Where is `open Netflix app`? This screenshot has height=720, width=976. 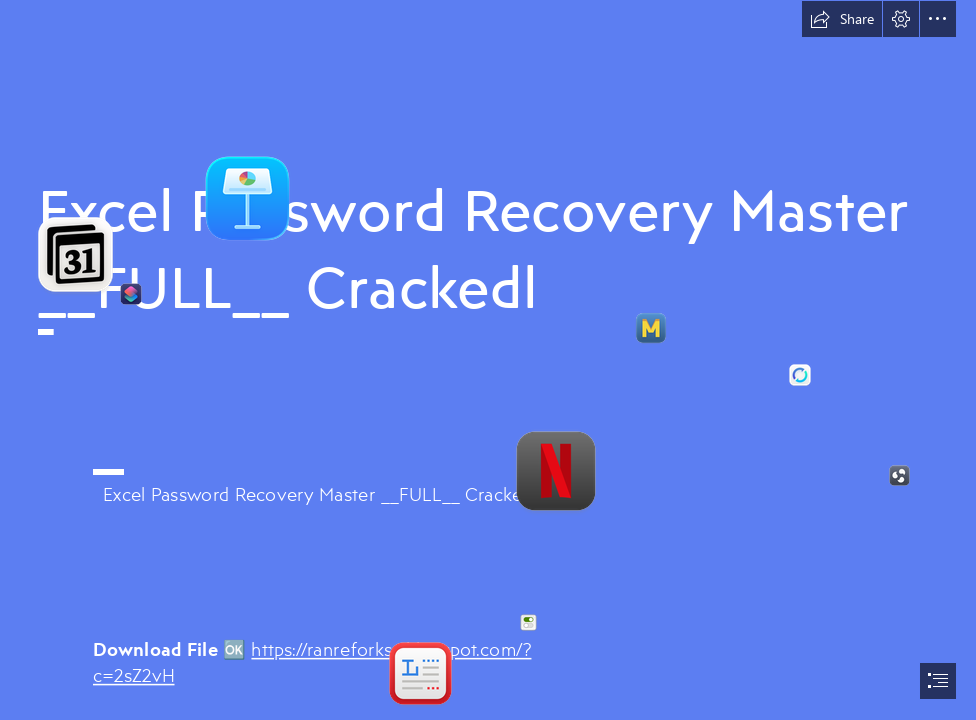 open Netflix app is located at coordinates (556, 471).